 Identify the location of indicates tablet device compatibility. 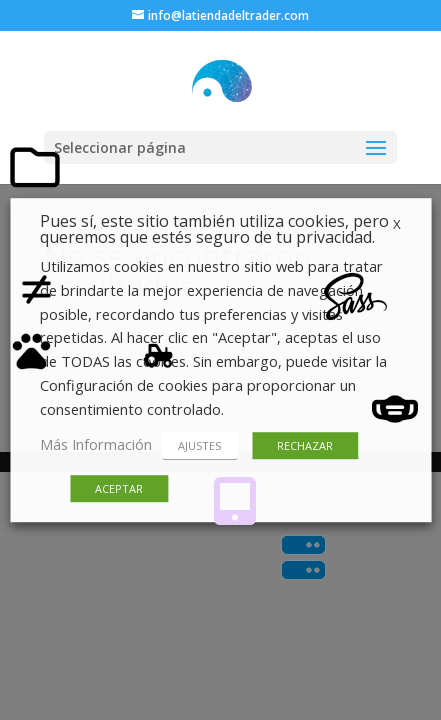
(235, 501).